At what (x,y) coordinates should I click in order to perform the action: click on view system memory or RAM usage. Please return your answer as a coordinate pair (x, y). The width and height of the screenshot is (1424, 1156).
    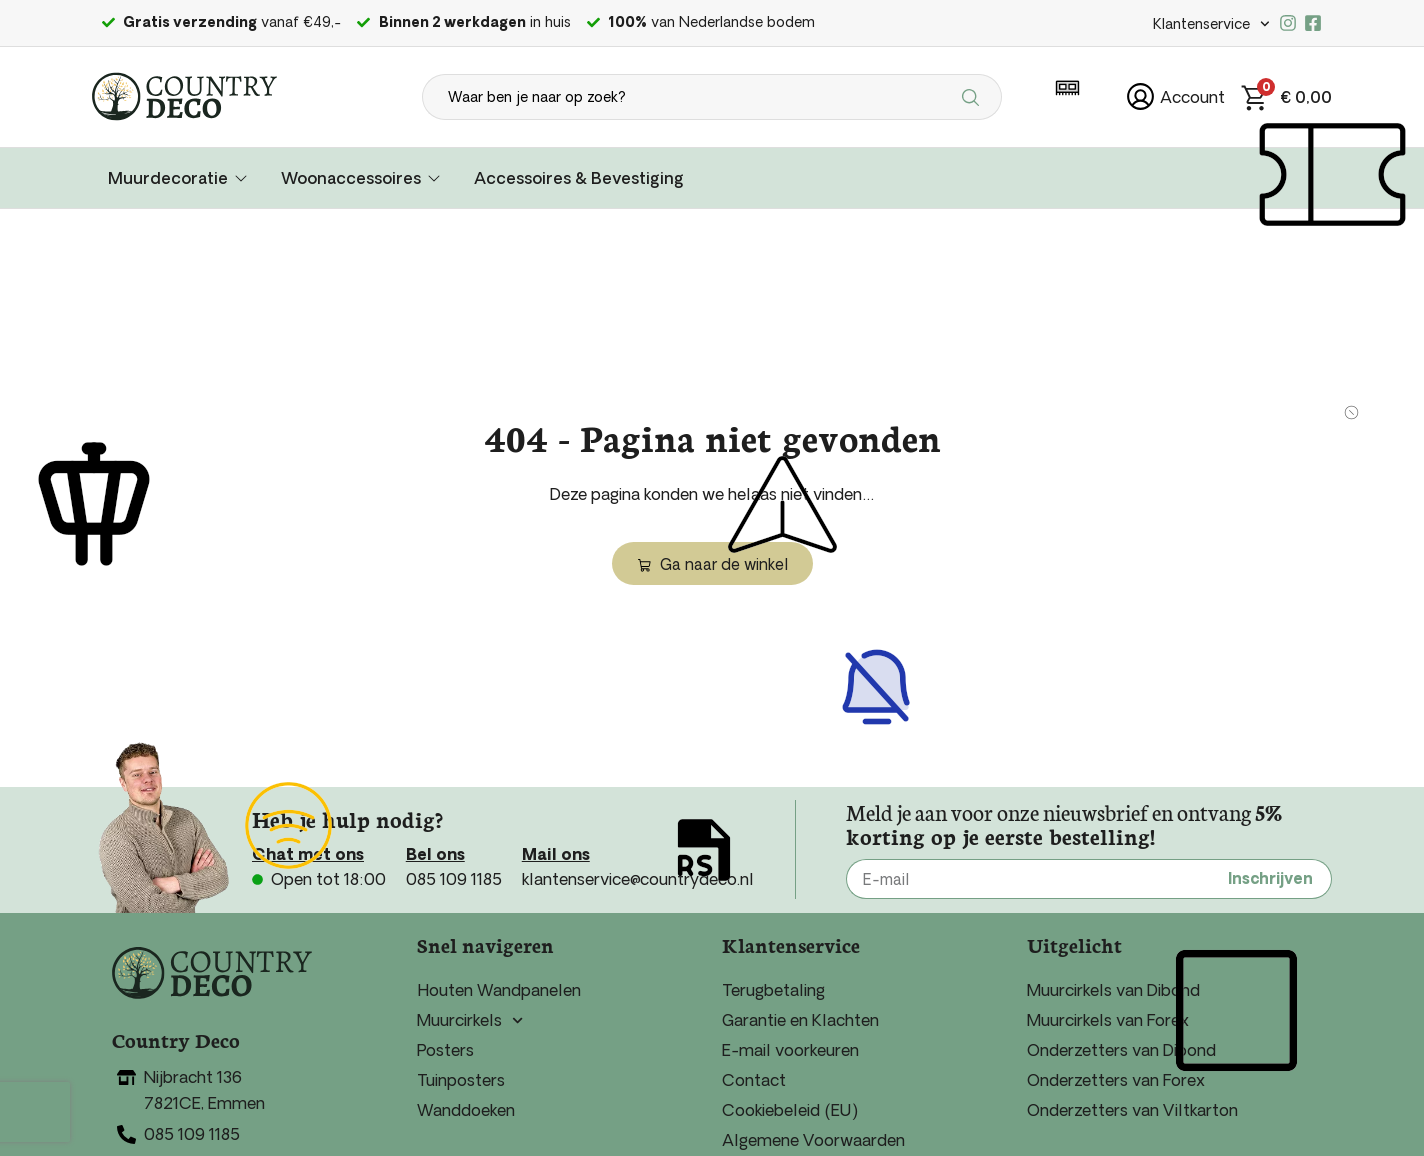
    Looking at the image, I should click on (1067, 87).